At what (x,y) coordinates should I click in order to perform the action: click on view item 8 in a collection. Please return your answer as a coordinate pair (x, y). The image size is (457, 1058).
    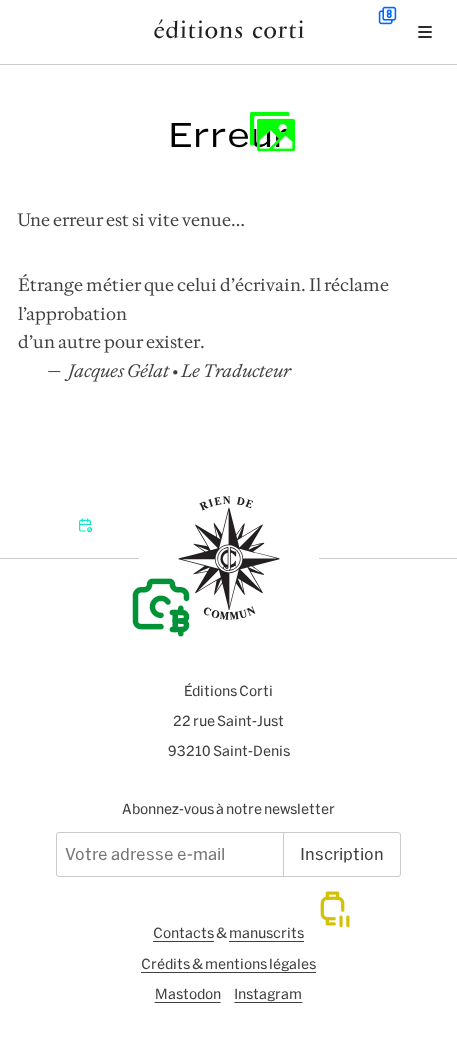
    Looking at the image, I should click on (387, 15).